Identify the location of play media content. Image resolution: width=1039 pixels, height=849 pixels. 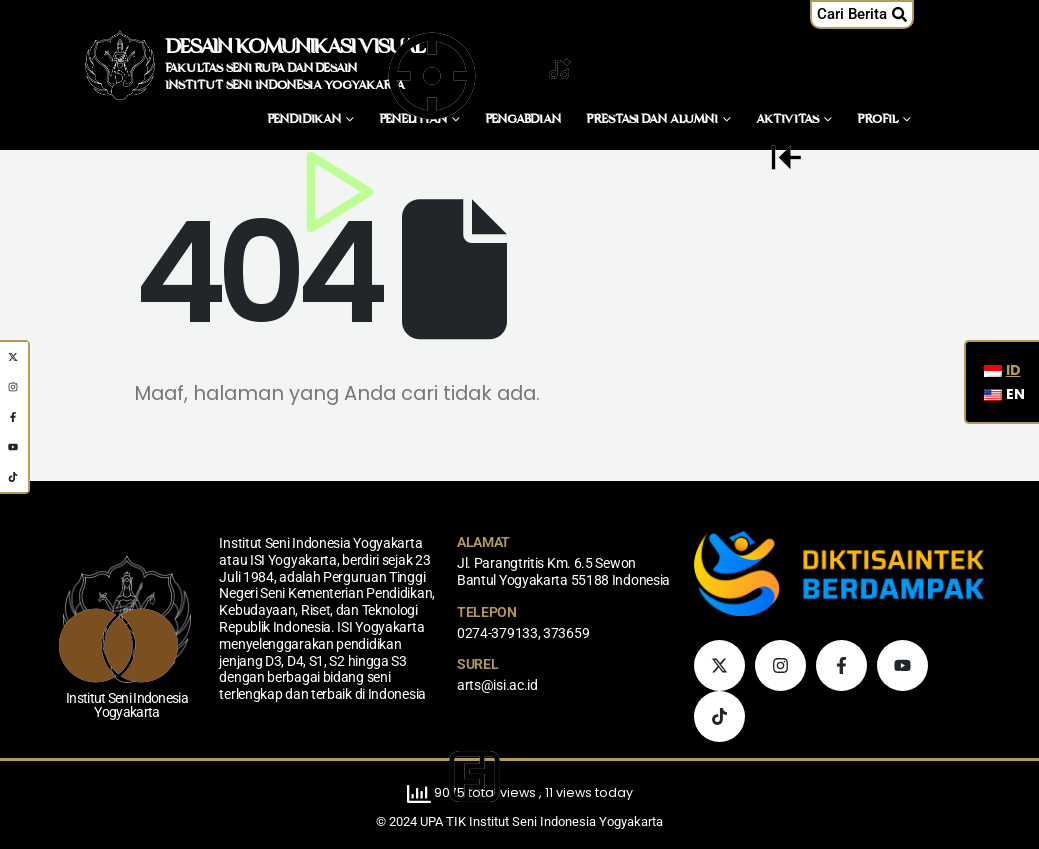
(333, 192).